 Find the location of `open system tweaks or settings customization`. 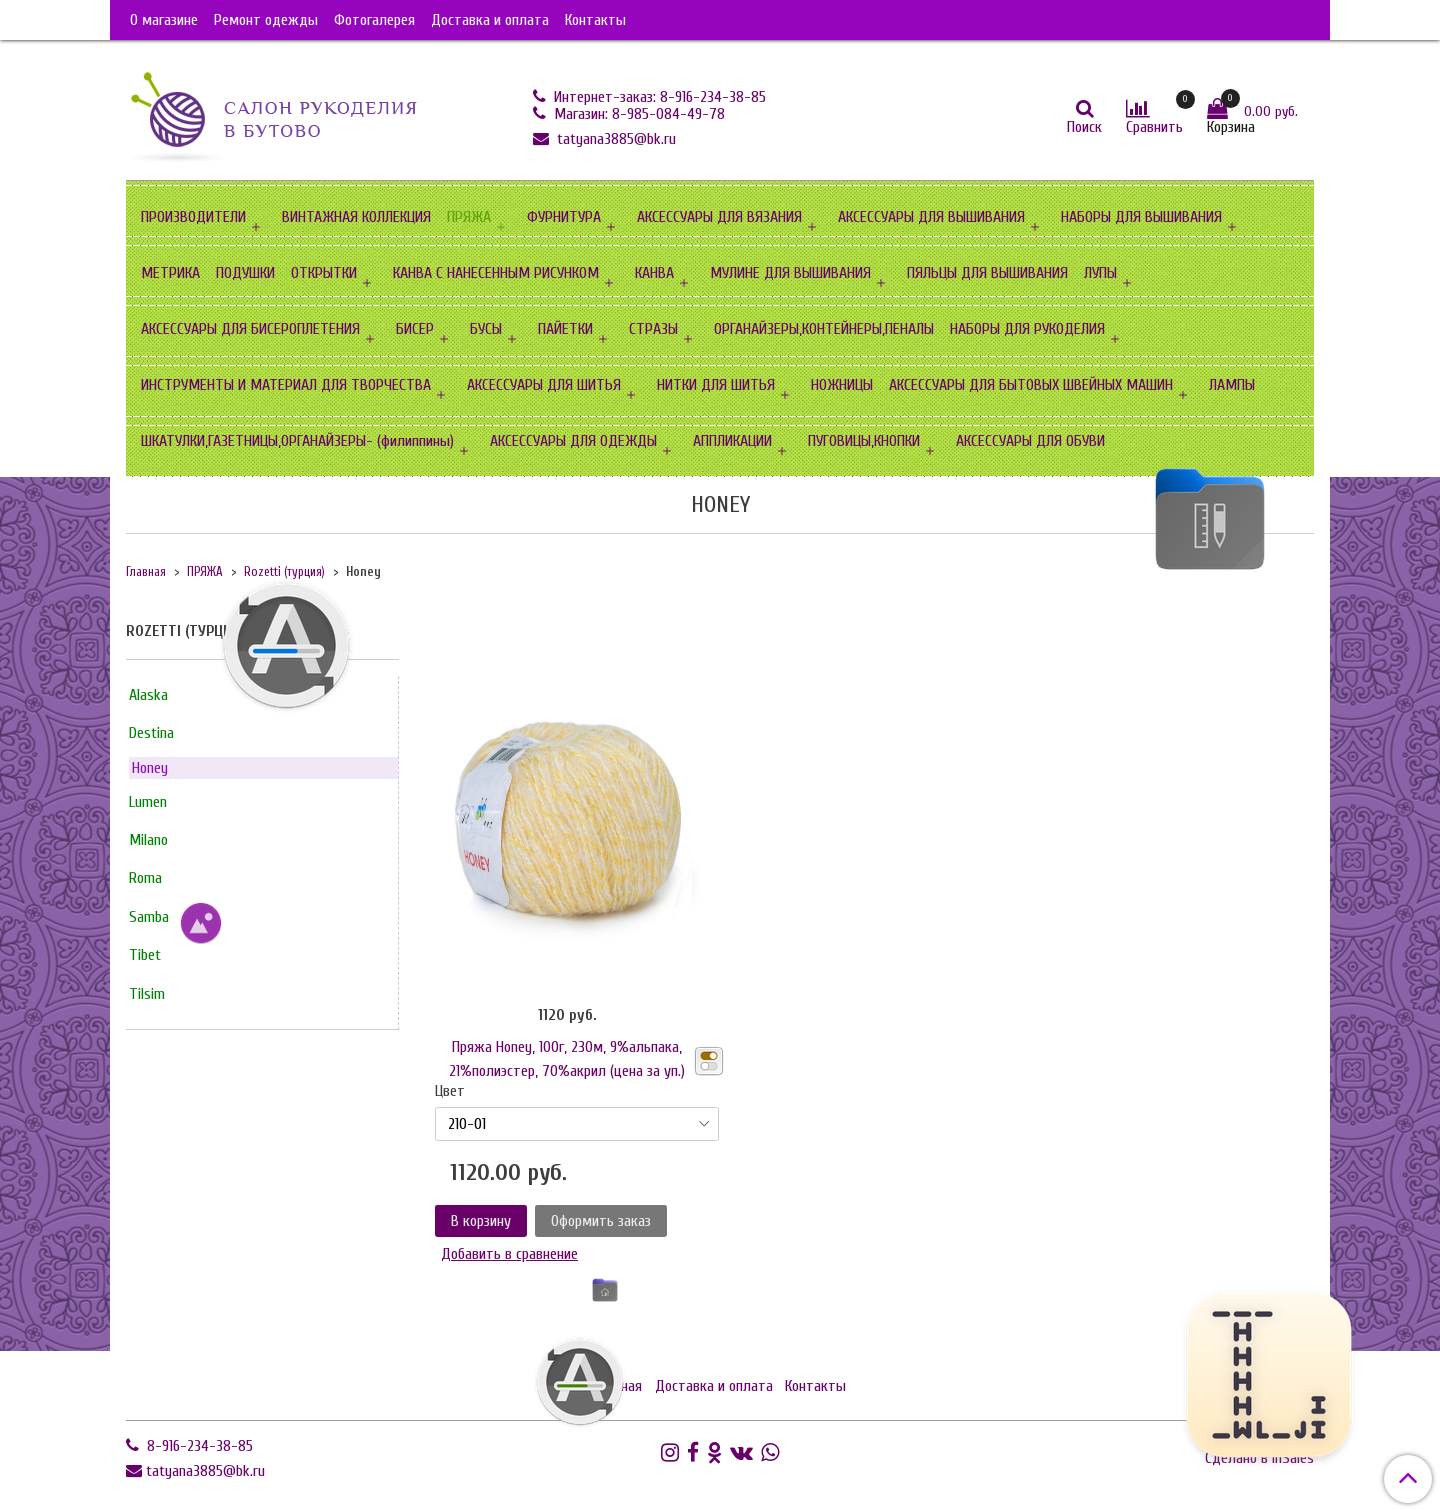

open system tweaks or settings customization is located at coordinates (709, 1061).